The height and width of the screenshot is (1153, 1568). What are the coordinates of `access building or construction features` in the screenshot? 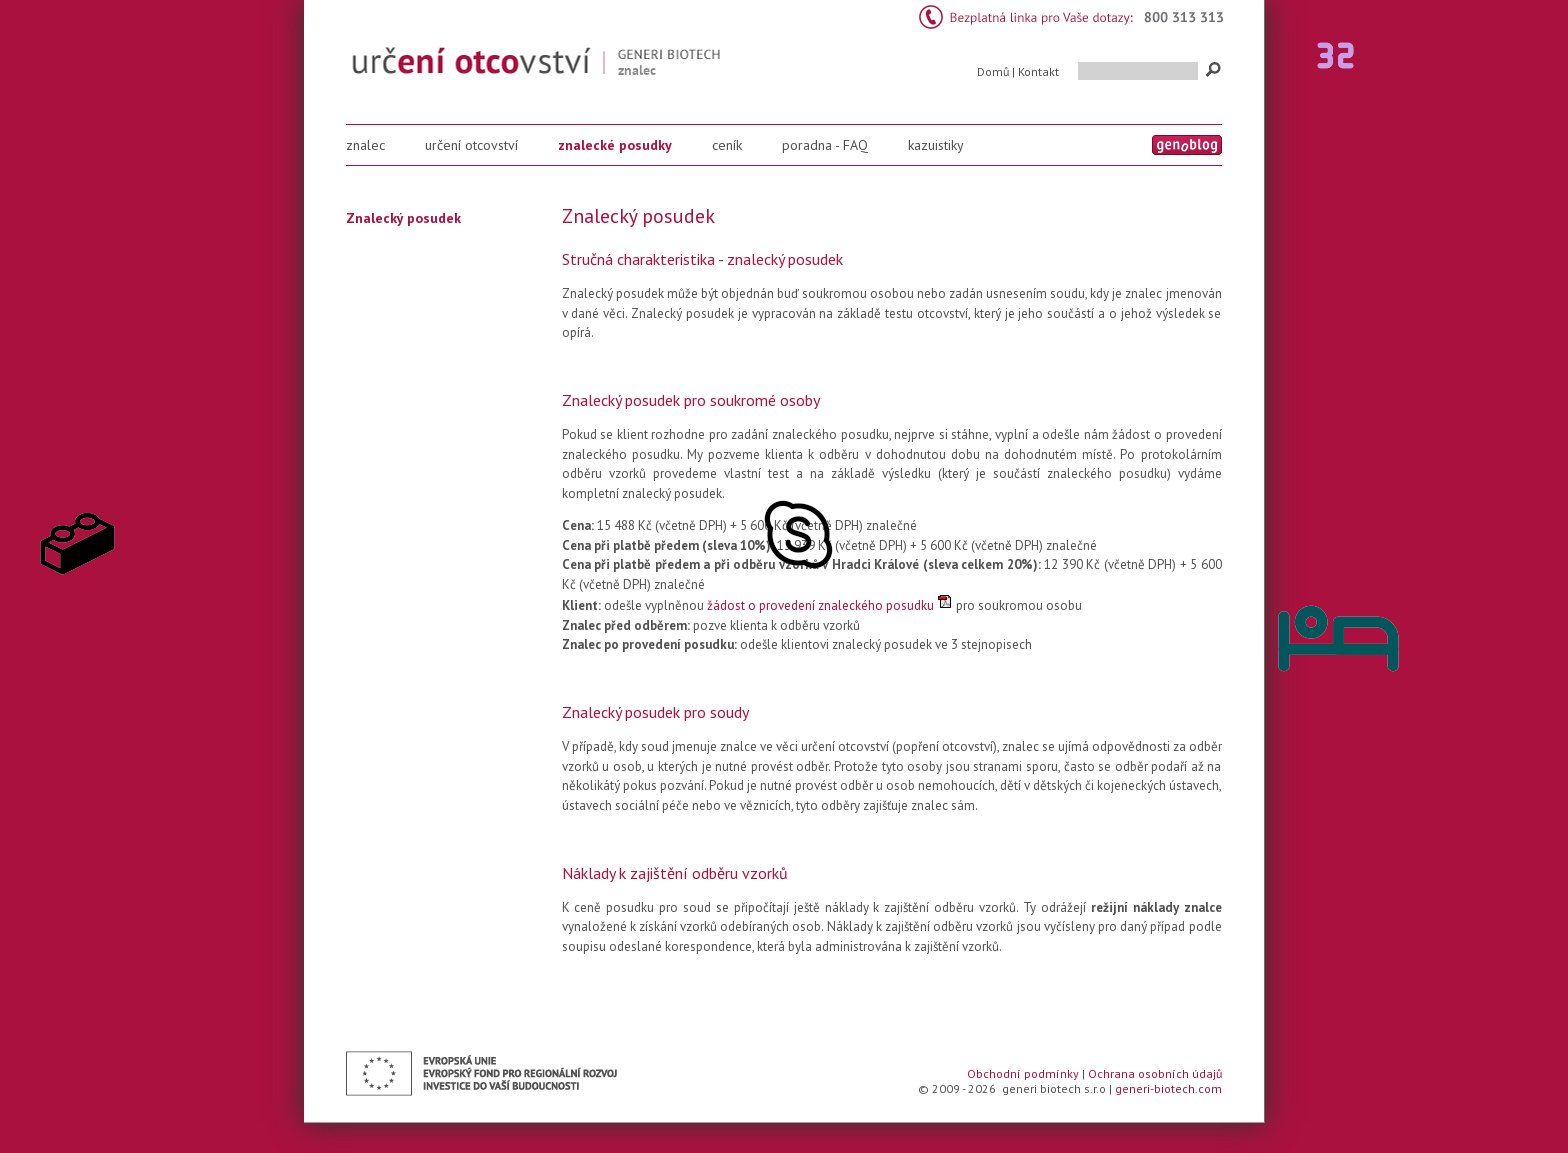 It's located at (77, 542).